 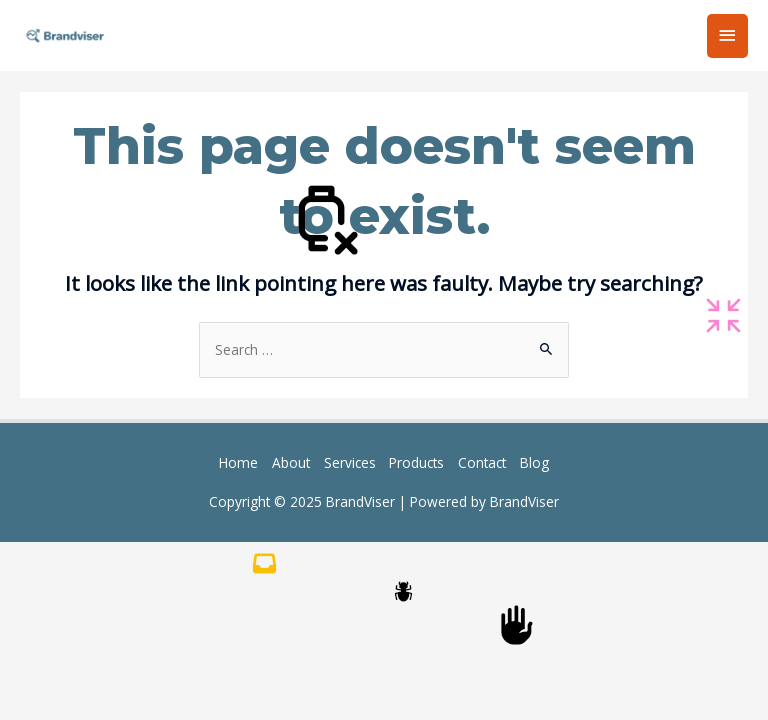 I want to click on report a bug or issue, so click(x=403, y=591).